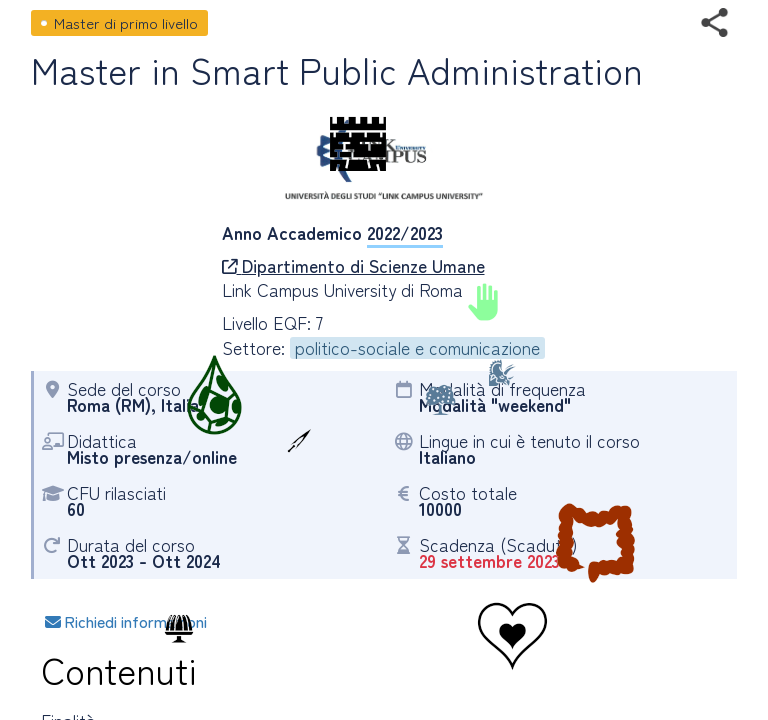 The image size is (768, 720). I want to click on activate crystallization ability or spell, so click(215, 393).